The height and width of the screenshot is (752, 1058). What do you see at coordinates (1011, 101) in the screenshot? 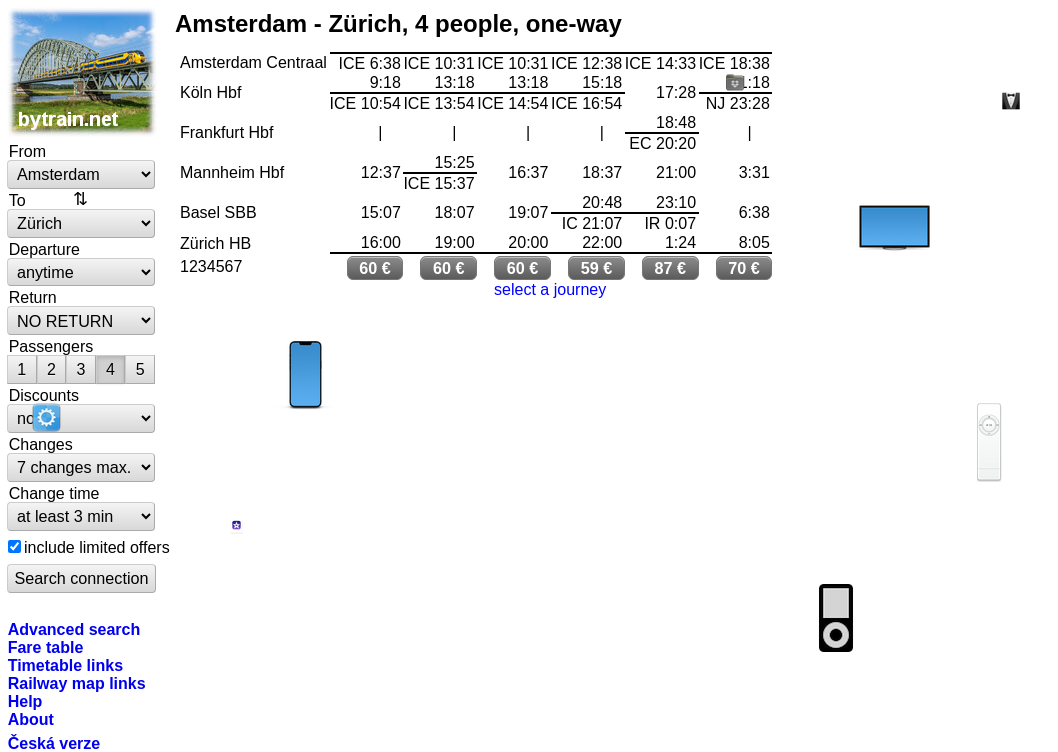
I see `manage digital certificates and security credentials` at bounding box center [1011, 101].